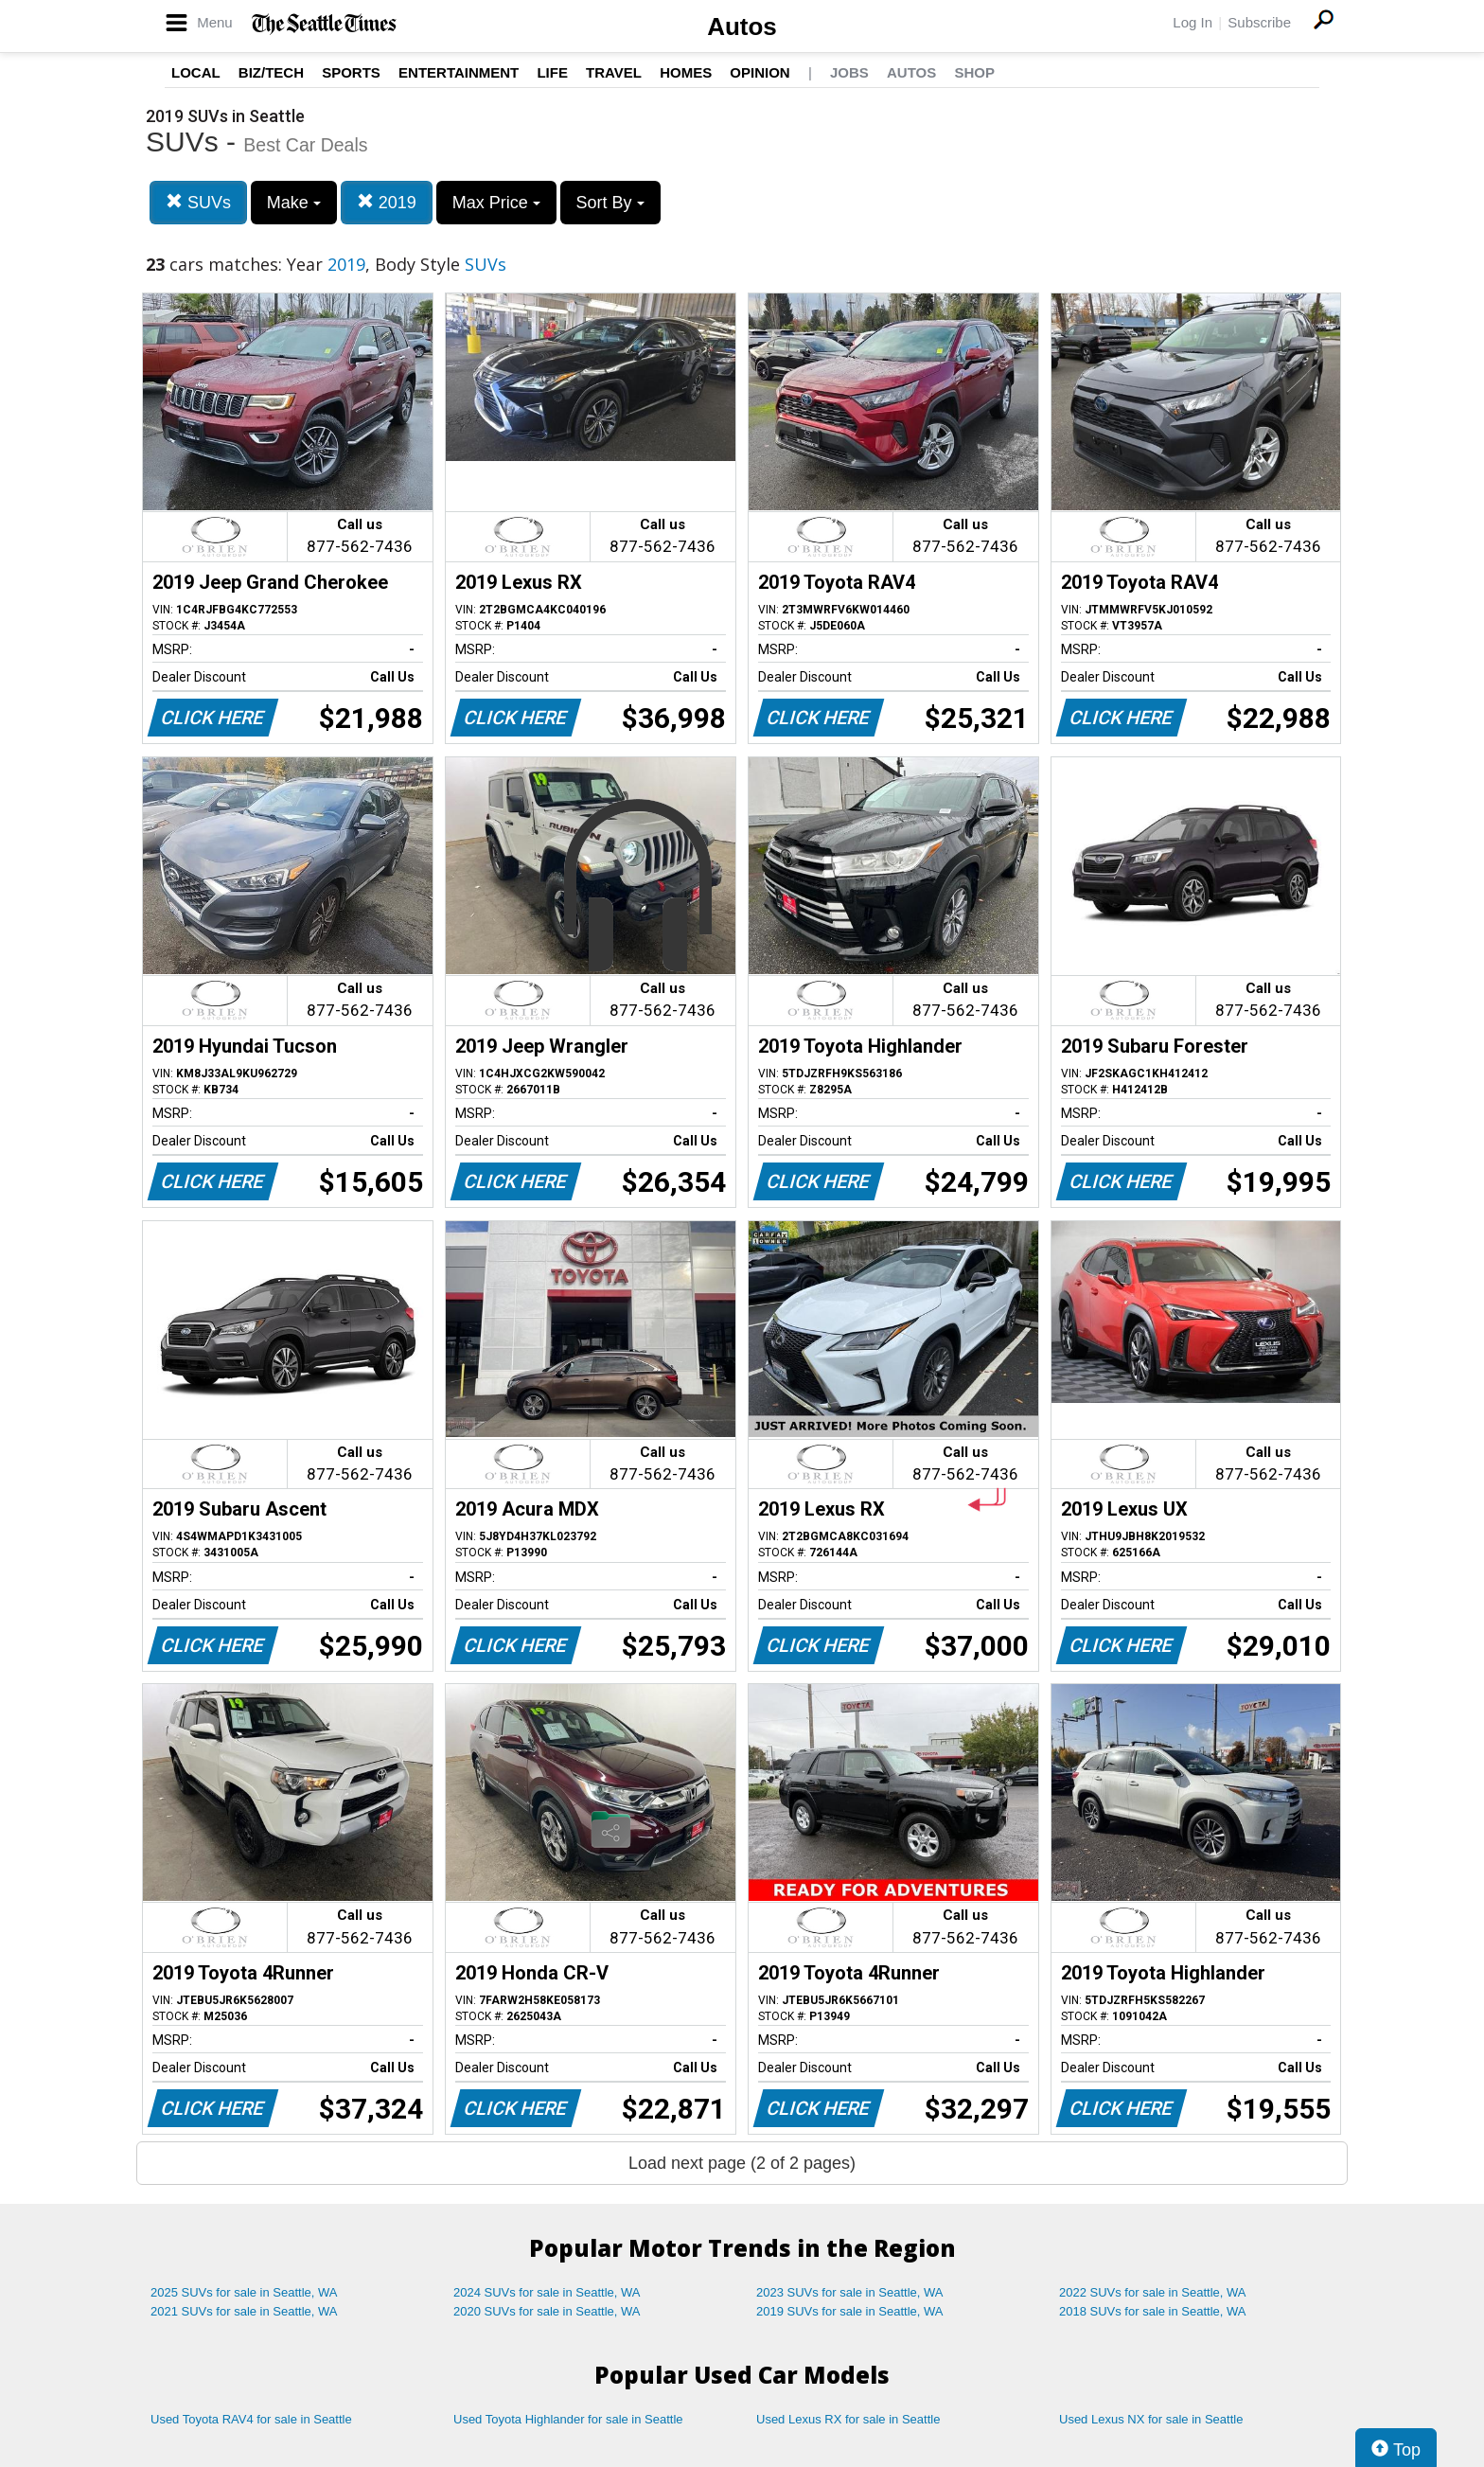 The height and width of the screenshot is (2467, 1484). What do you see at coordinates (986, 1500) in the screenshot?
I see `reply to all recipients of an email` at bounding box center [986, 1500].